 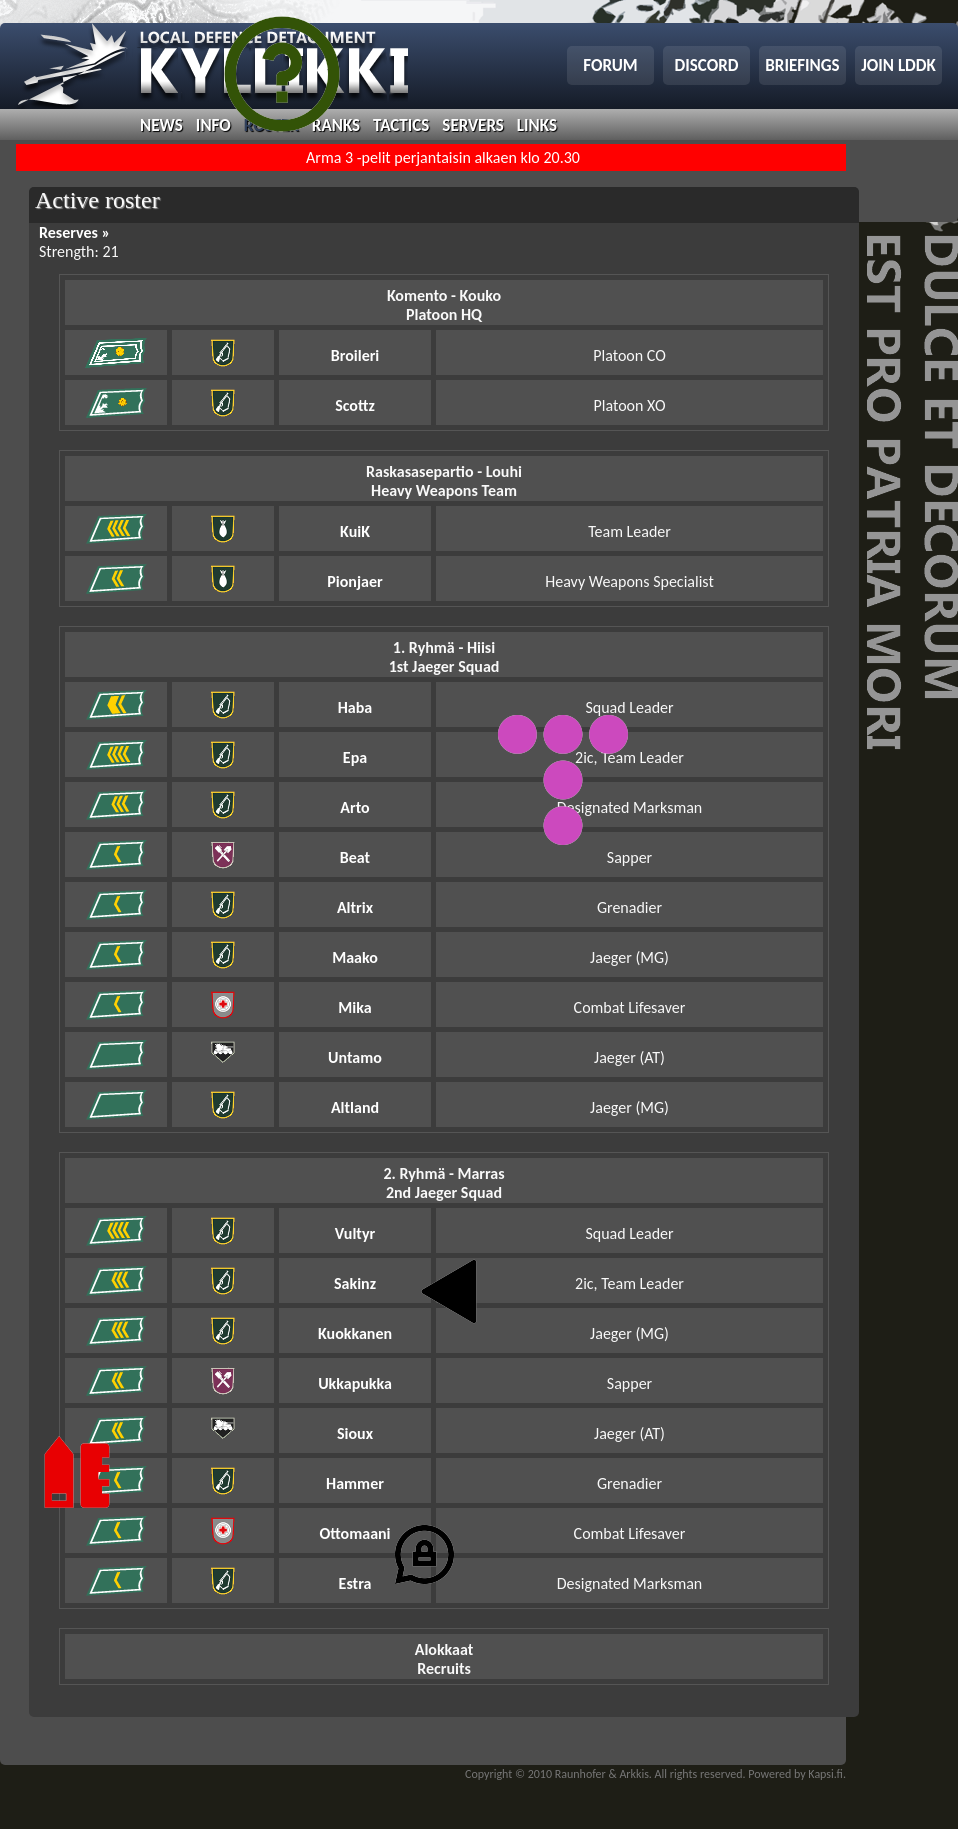 I want to click on play media in reverse, so click(x=452, y=1291).